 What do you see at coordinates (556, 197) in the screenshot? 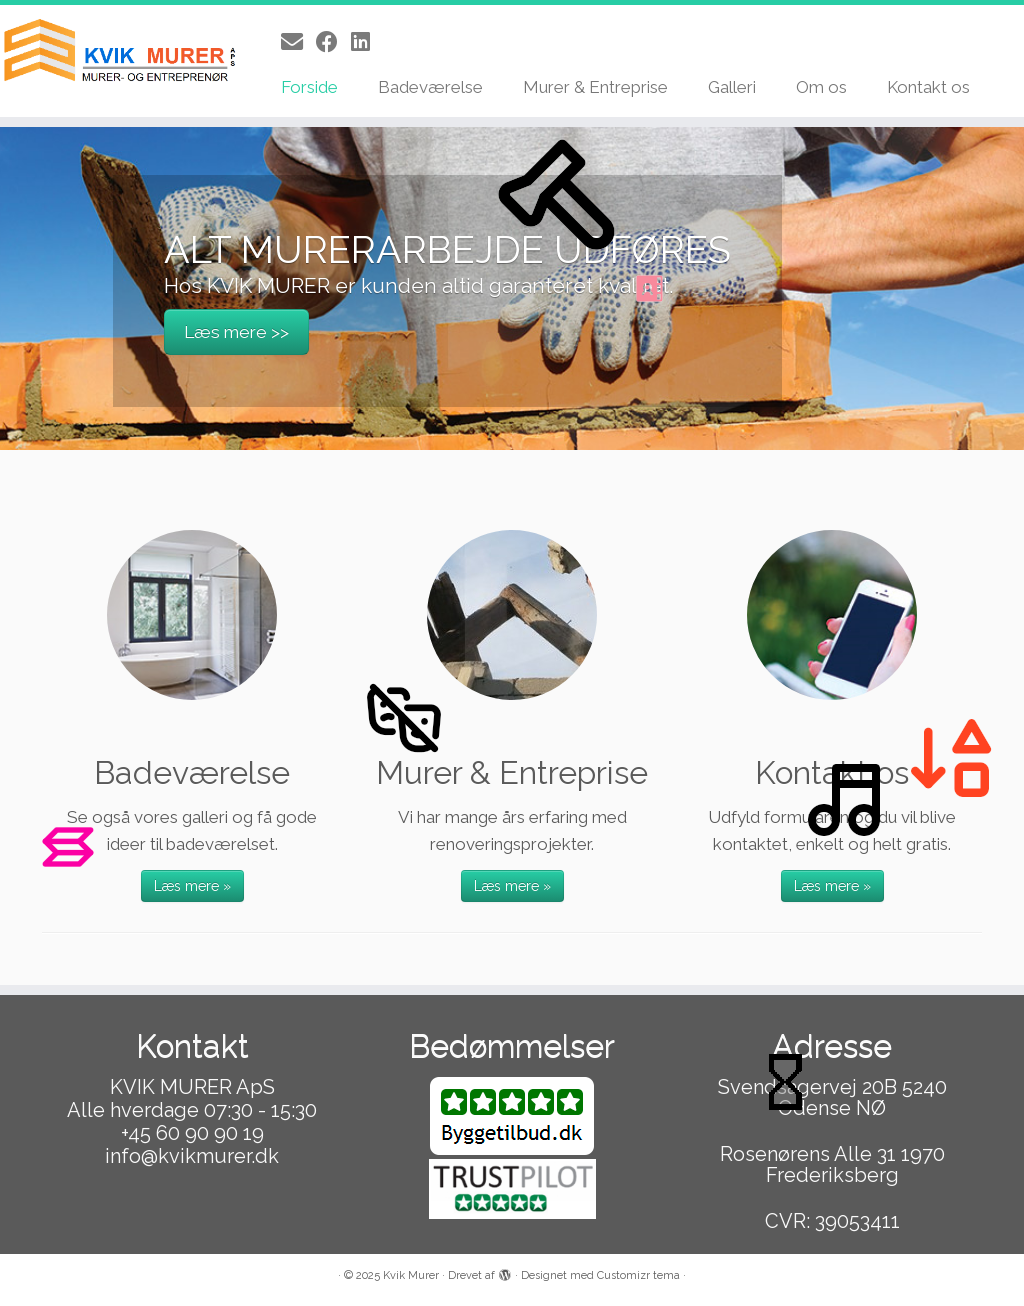
I see `access crafting or woodcutting tools` at bounding box center [556, 197].